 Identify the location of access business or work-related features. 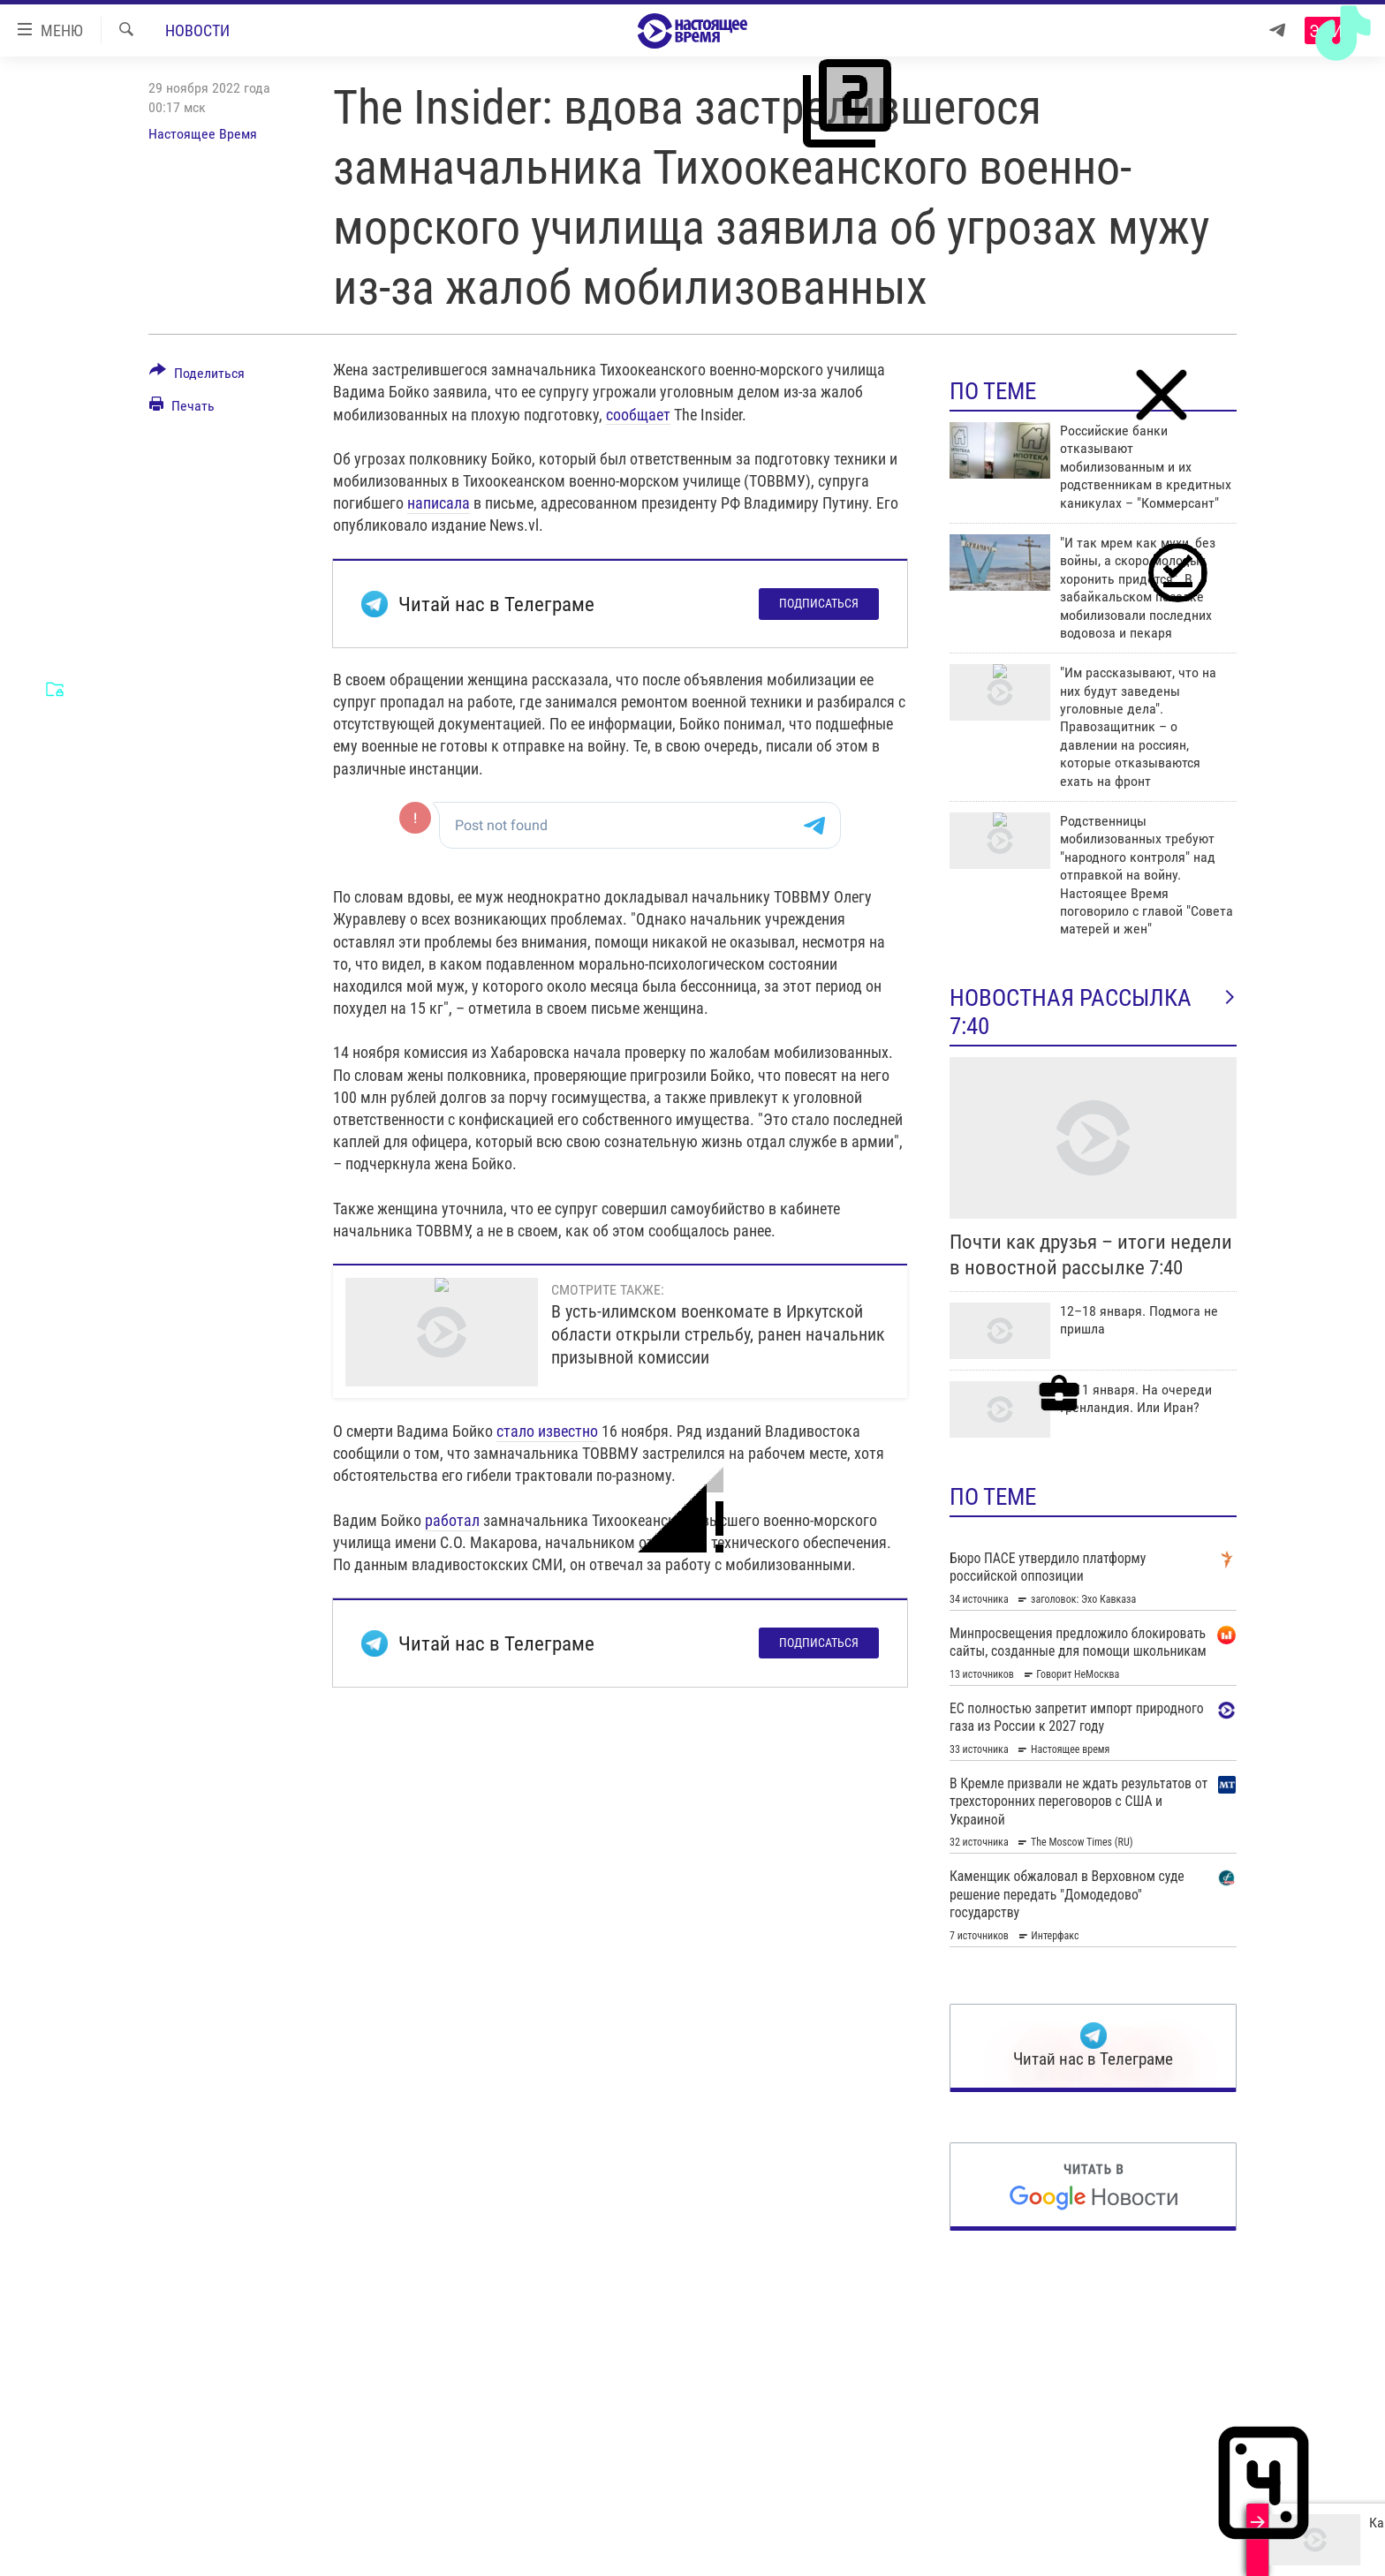
(1059, 1393).